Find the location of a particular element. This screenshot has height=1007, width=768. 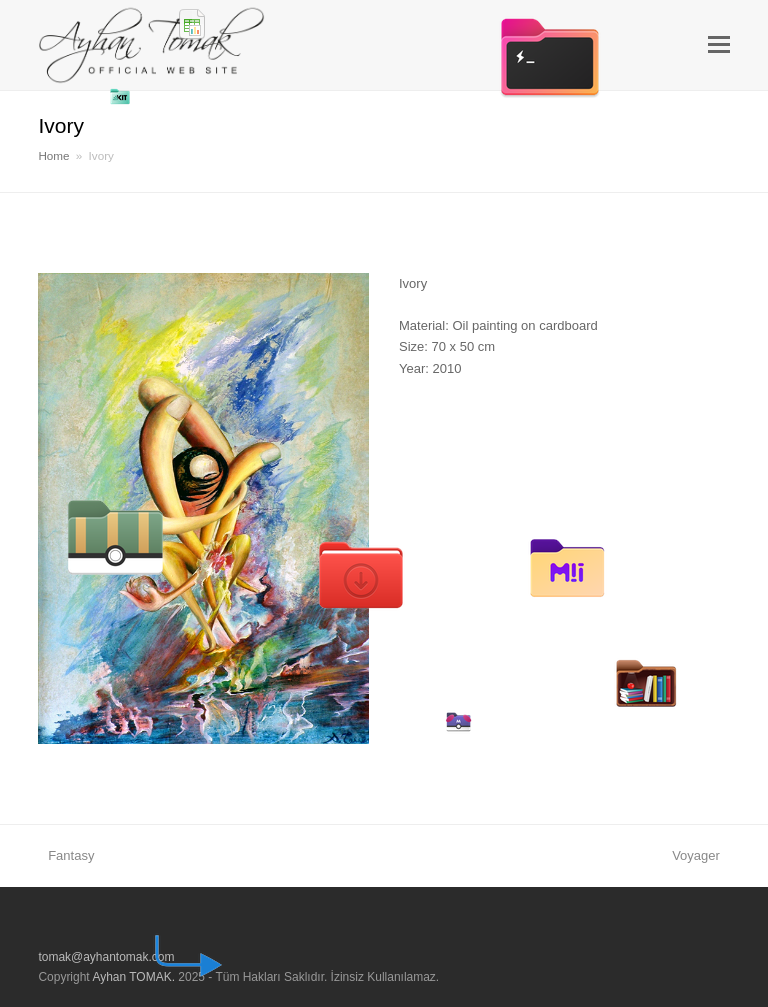

open hyper terminal project folder is located at coordinates (549, 59).